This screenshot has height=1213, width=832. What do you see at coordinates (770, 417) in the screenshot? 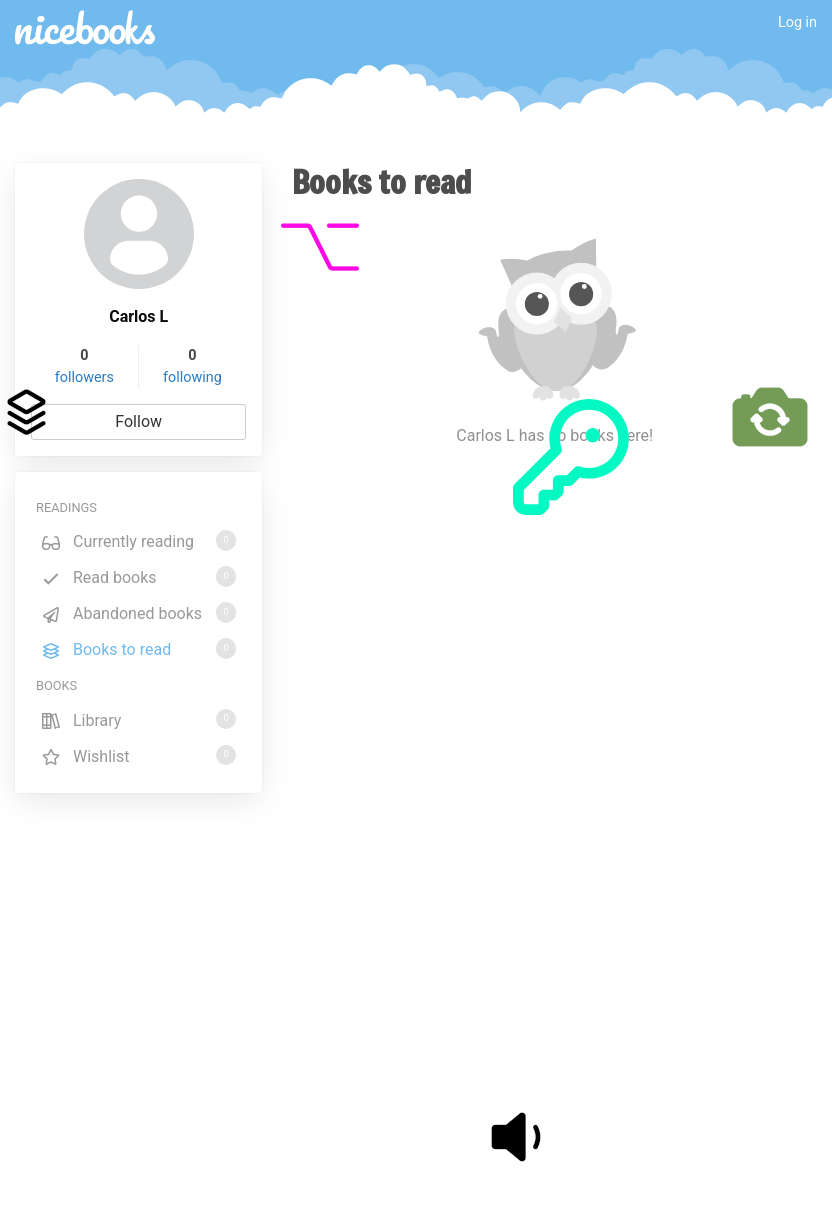
I see `switch between front and rear camera` at bounding box center [770, 417].